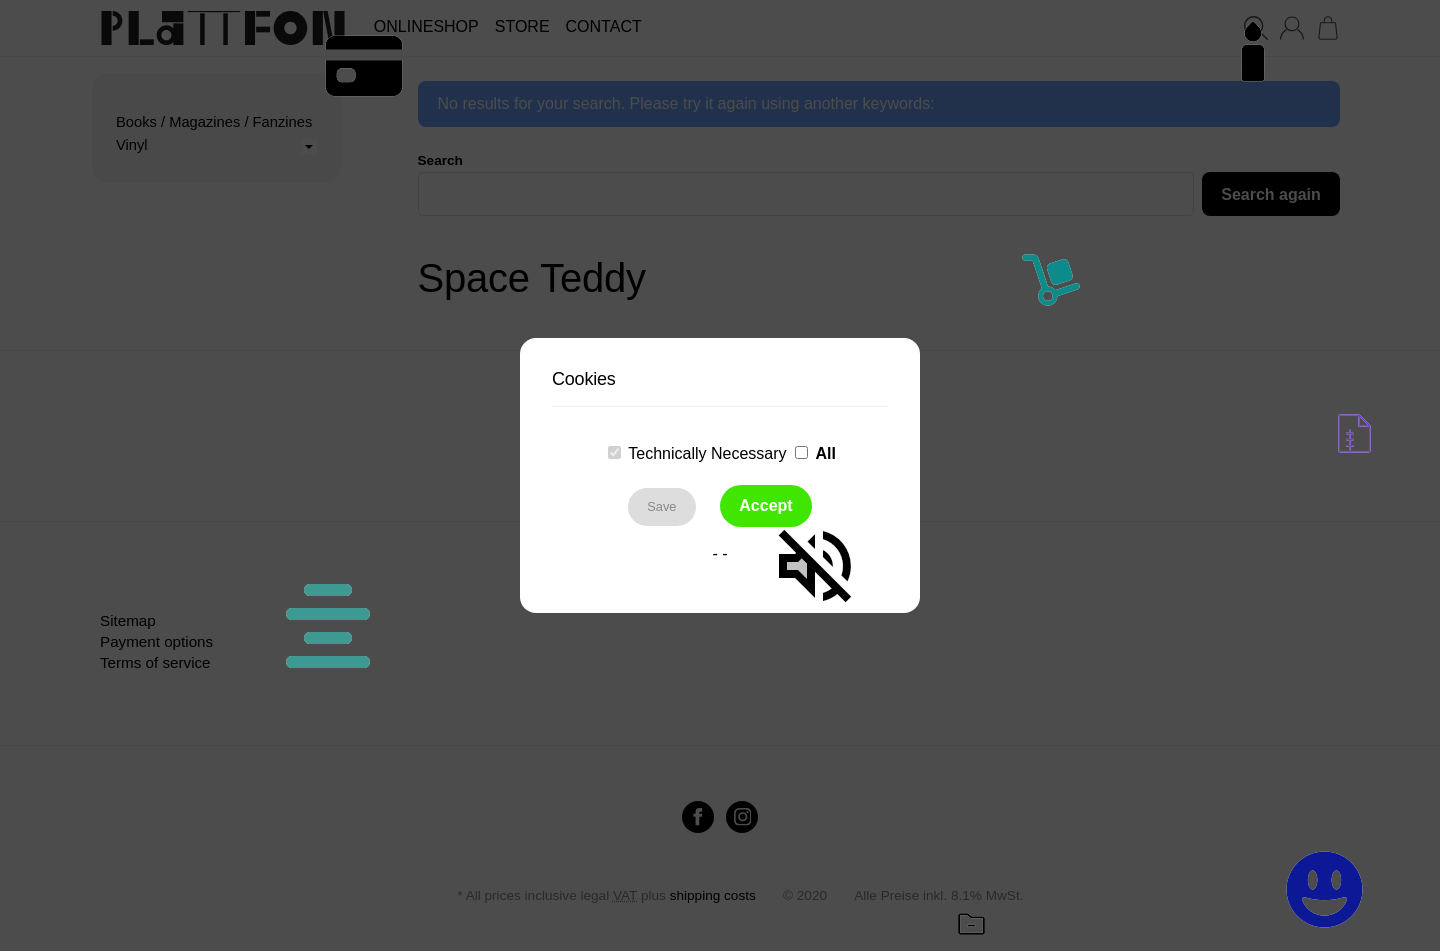 The image size is (1440, 951). I want to click on add an emoji or reaction to a message, so click(1324, 889).